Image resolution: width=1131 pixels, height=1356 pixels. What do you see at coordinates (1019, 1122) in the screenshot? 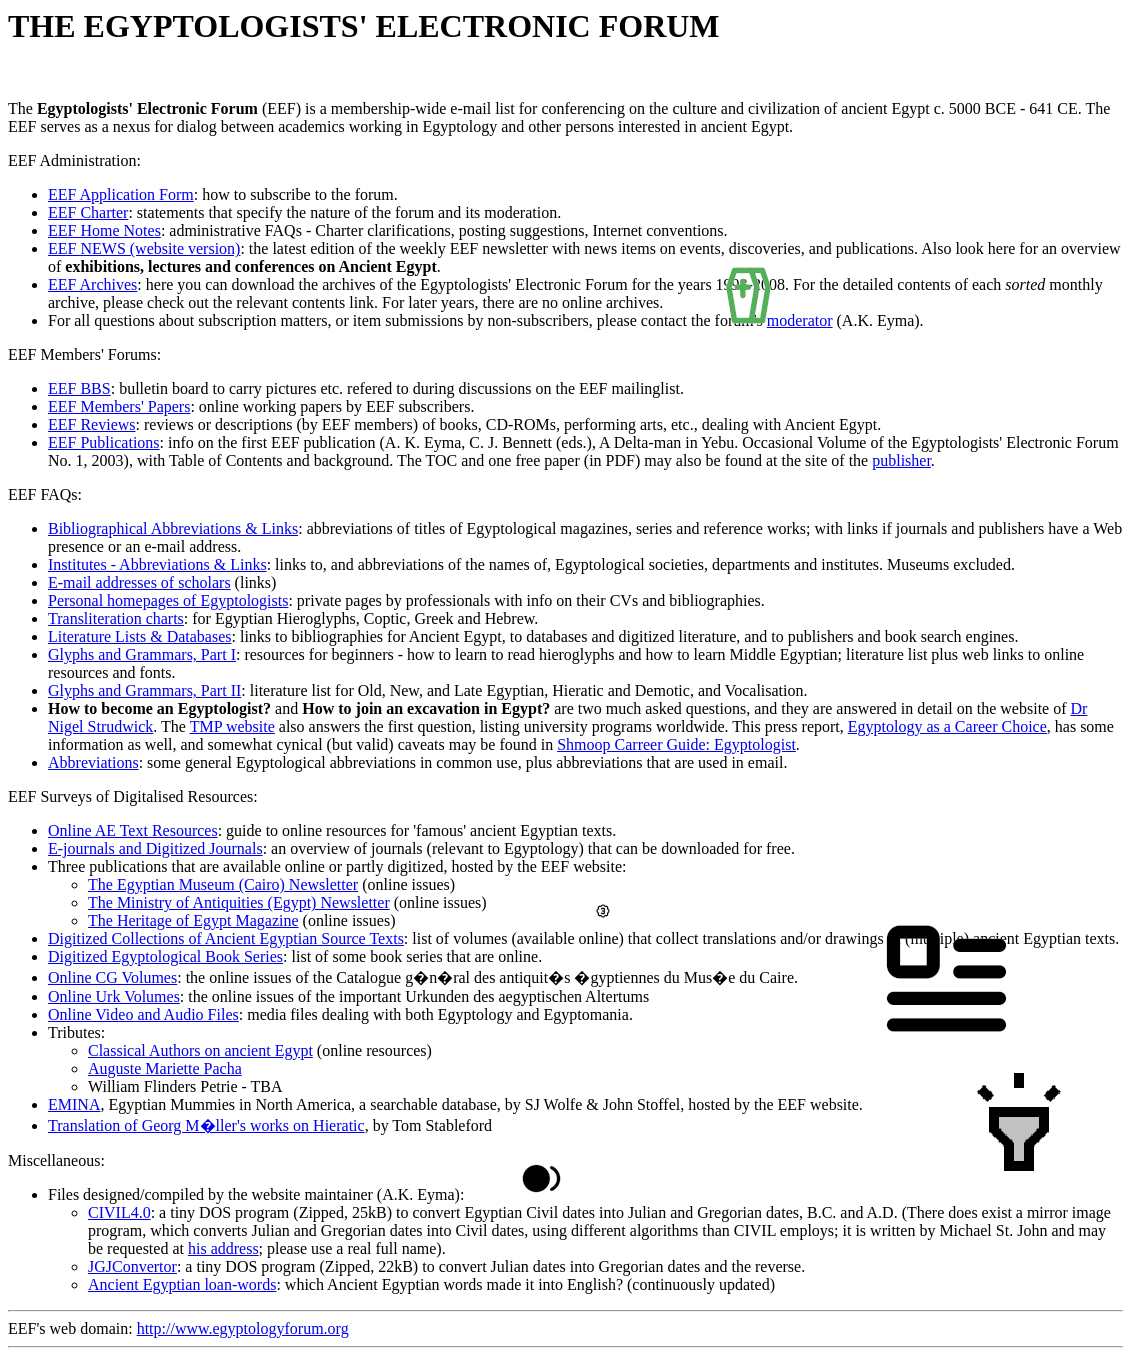
I see `highlight selected text` at bounding box center [1019, 1122].